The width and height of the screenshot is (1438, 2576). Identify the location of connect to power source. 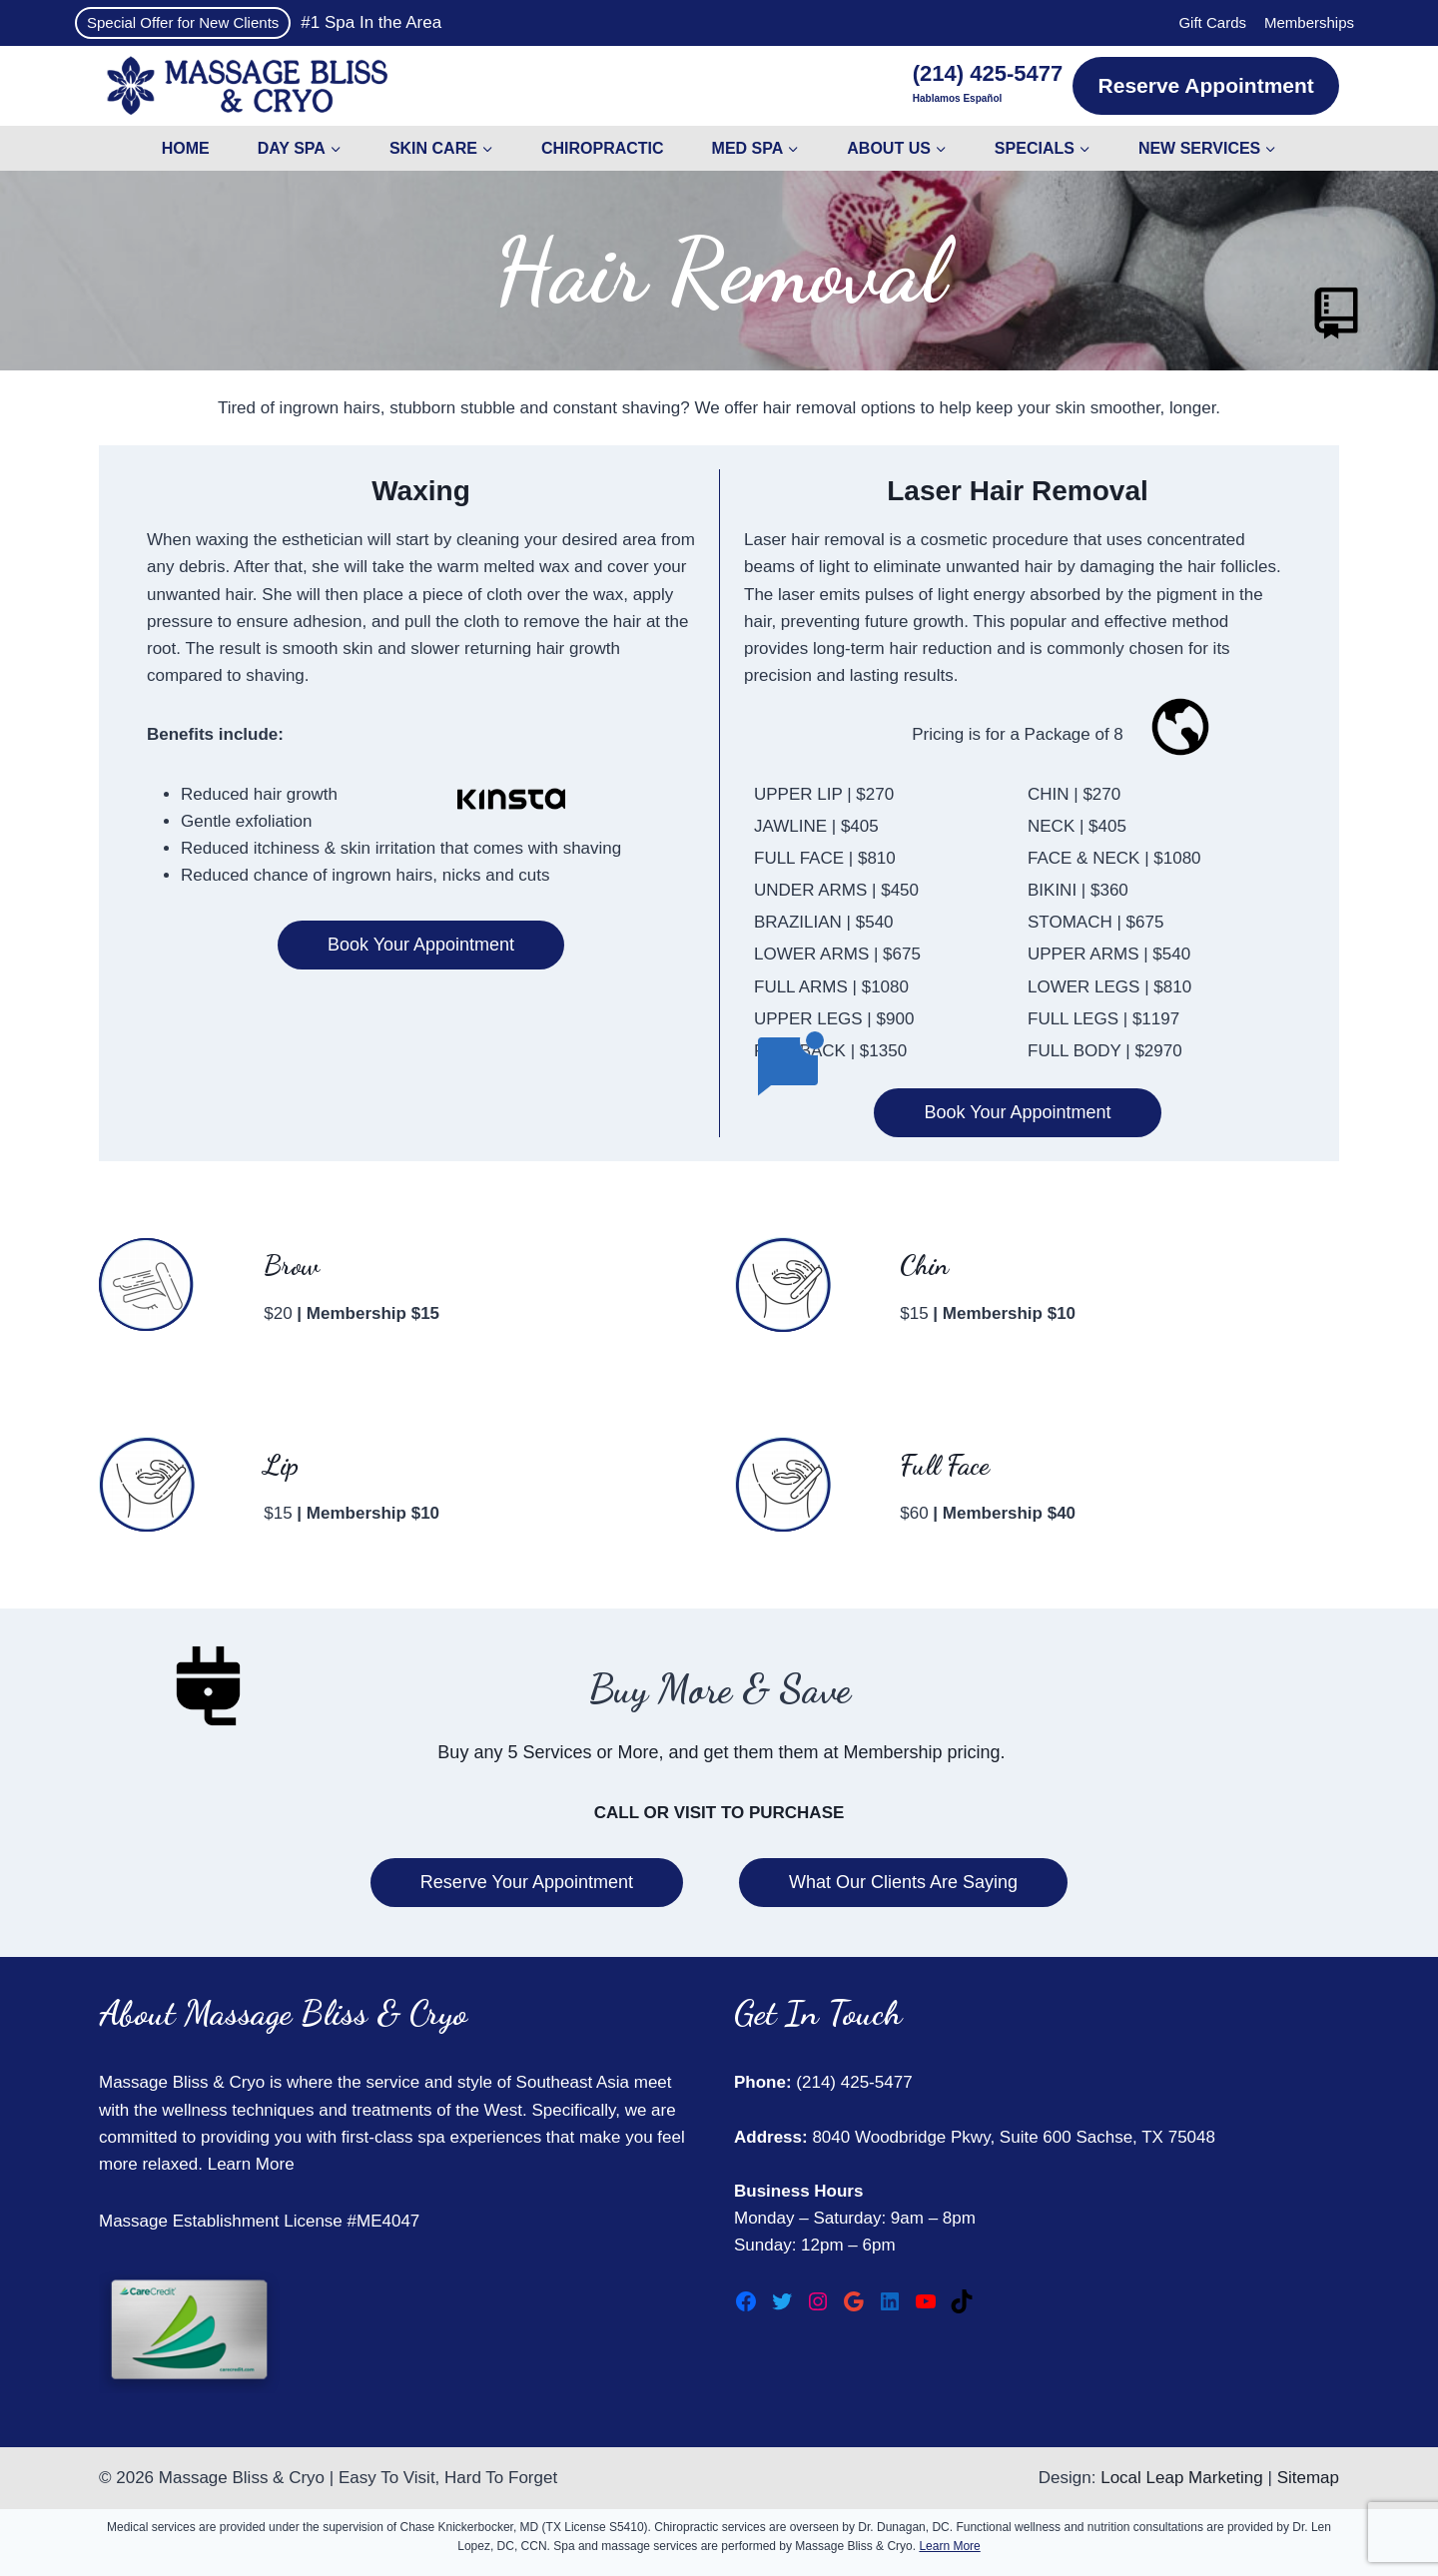
(208, 1685).